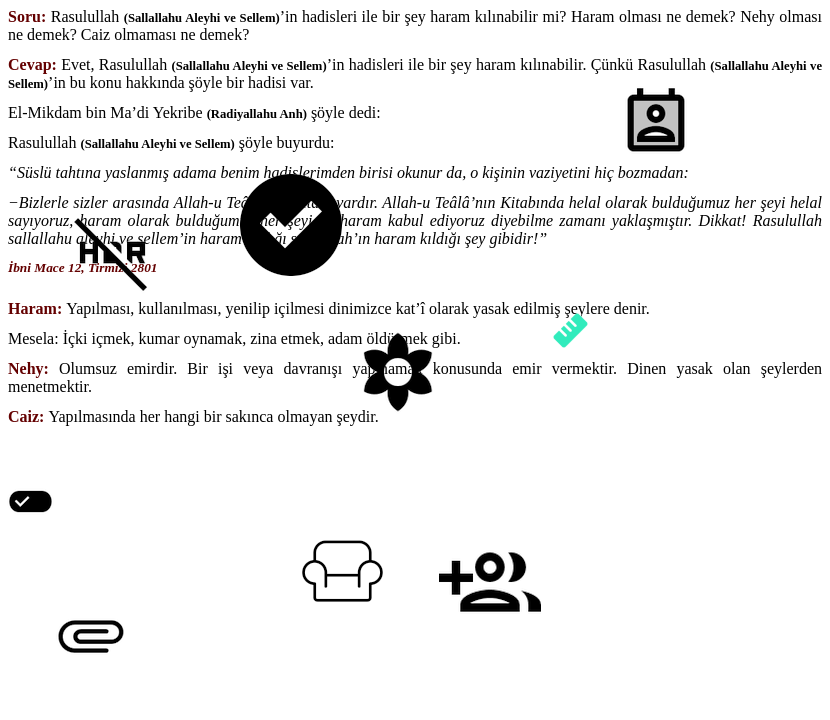 The image size is (830, 720). What do you see at coordinates (112, 252) in the screenshot?
I see `disable HDR mode in camera settings` at bounding box center [112, 252].